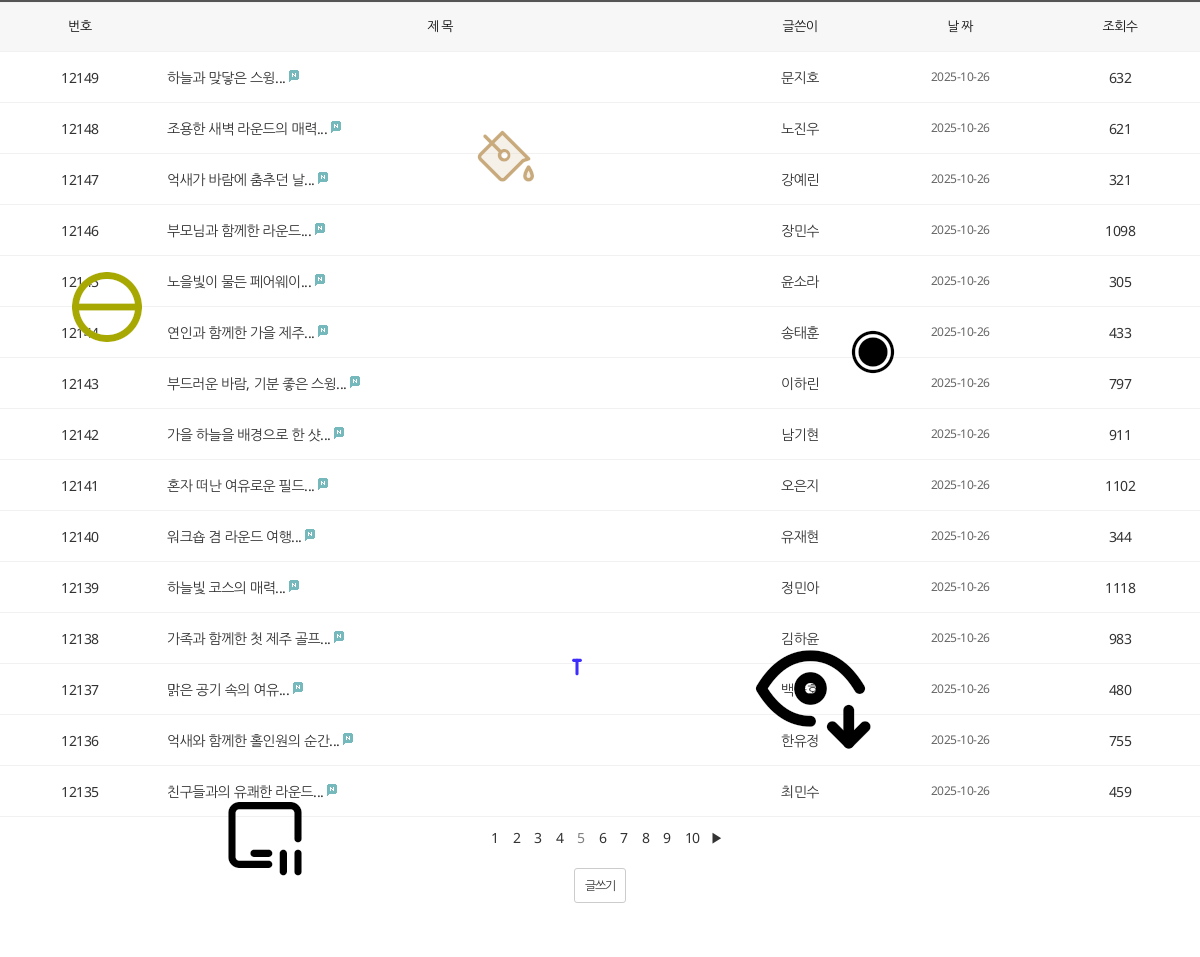 The width and height of the screenshot is (1200, 957). I want to click on pause media playback on tablet device, so click(265, 835).